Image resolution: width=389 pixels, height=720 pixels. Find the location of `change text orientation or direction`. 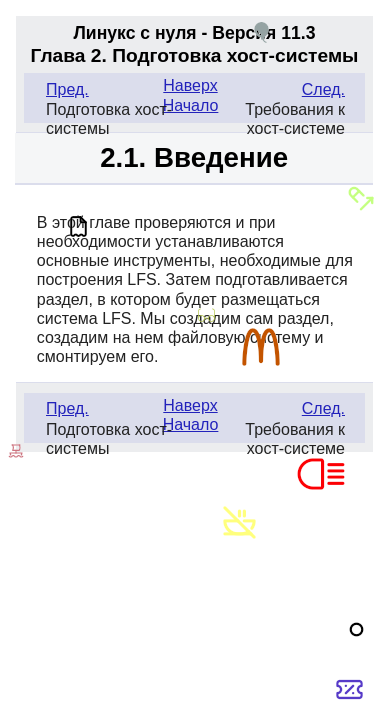

change text orientation or direction is located at coordinates (361, 198).